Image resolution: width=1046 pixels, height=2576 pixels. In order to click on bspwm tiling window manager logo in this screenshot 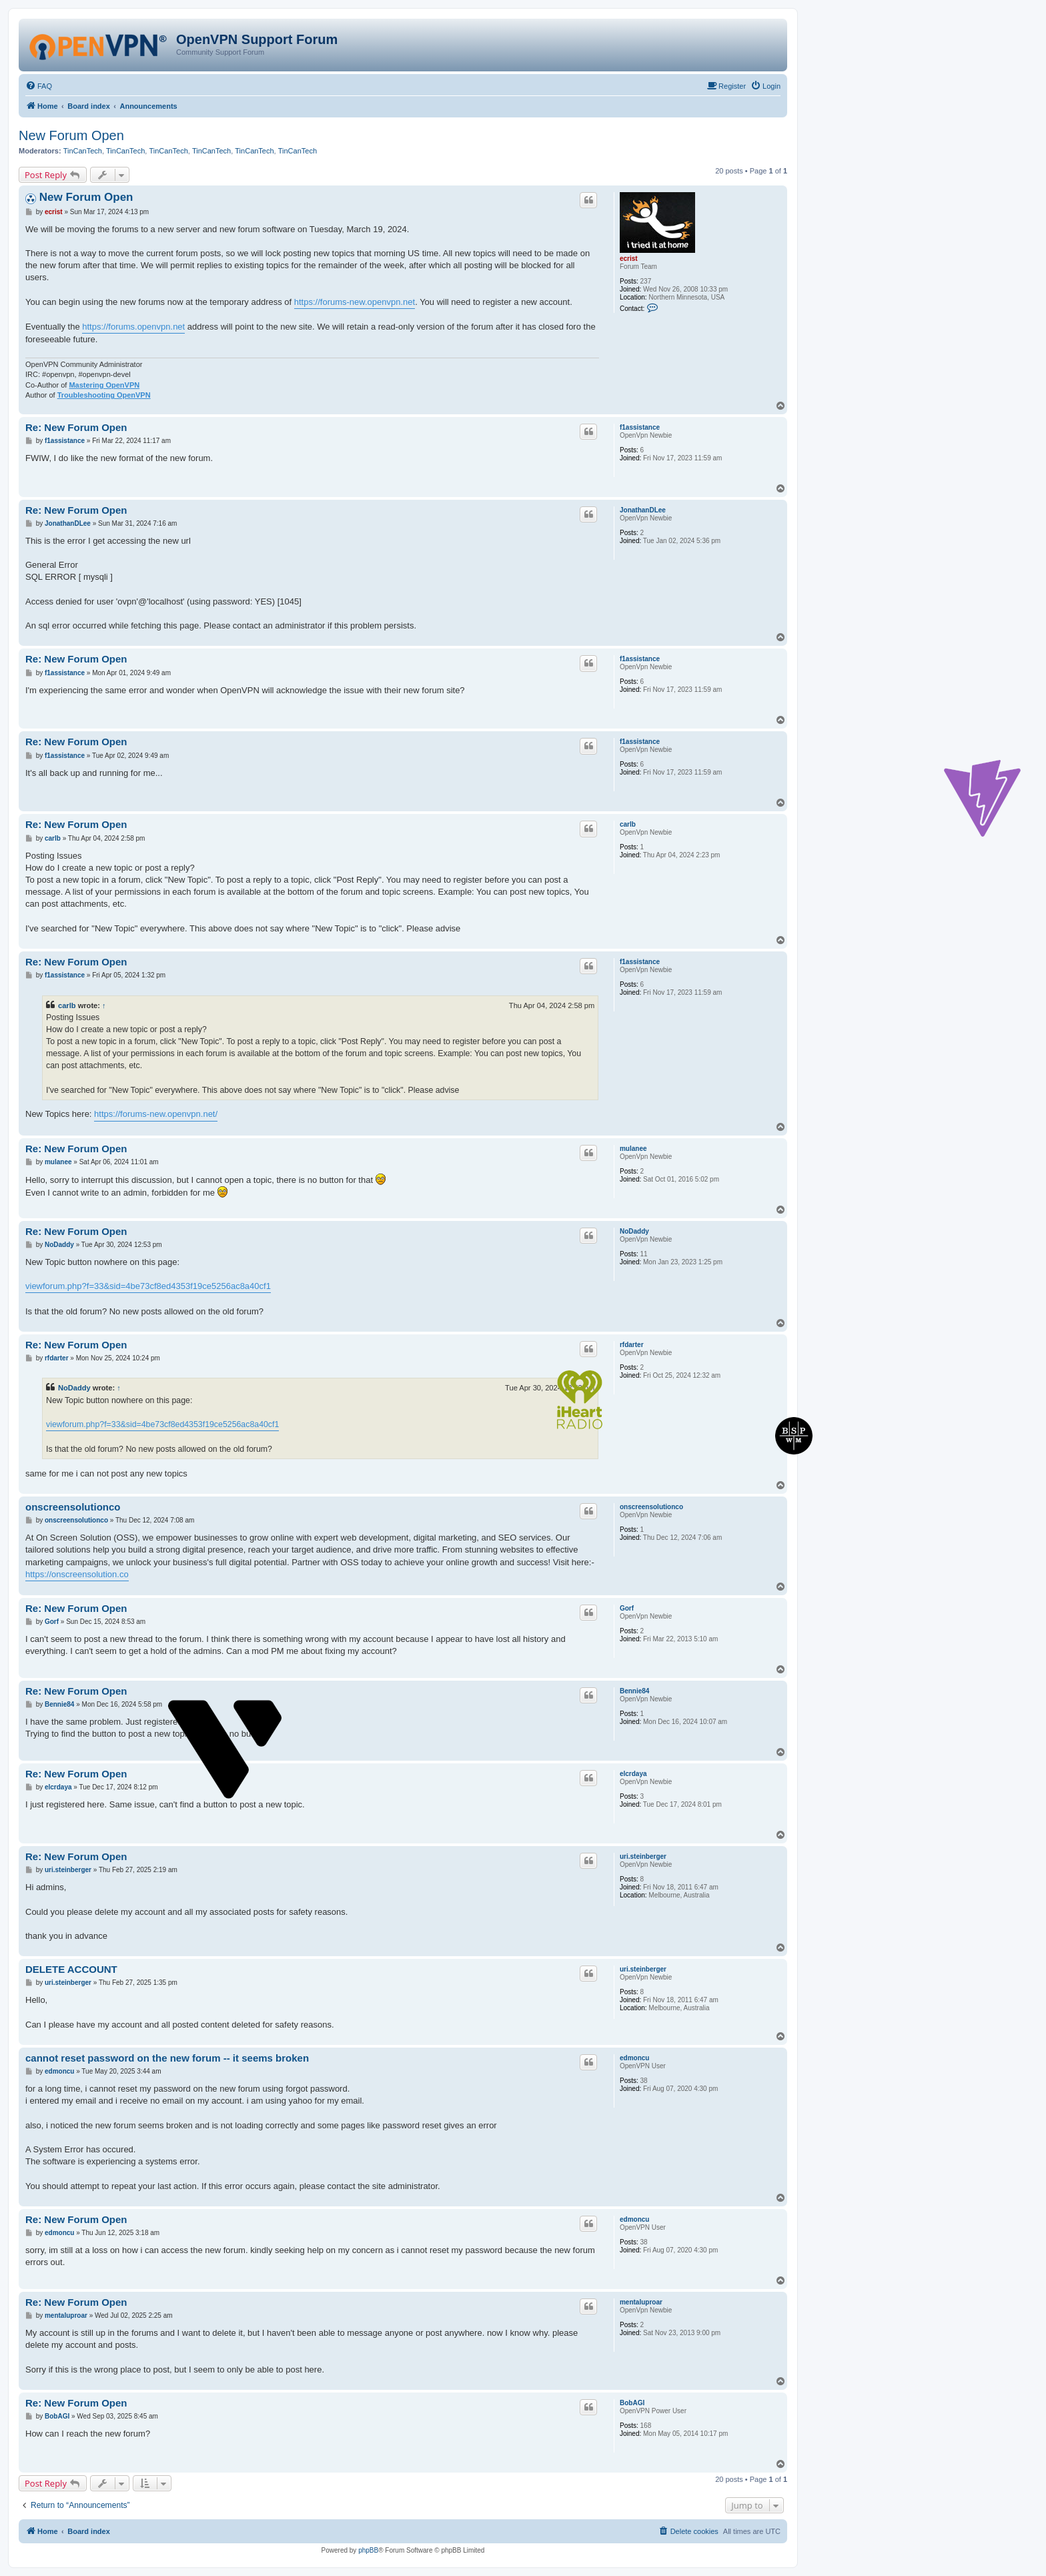, I will do `click(794, 1436)`.